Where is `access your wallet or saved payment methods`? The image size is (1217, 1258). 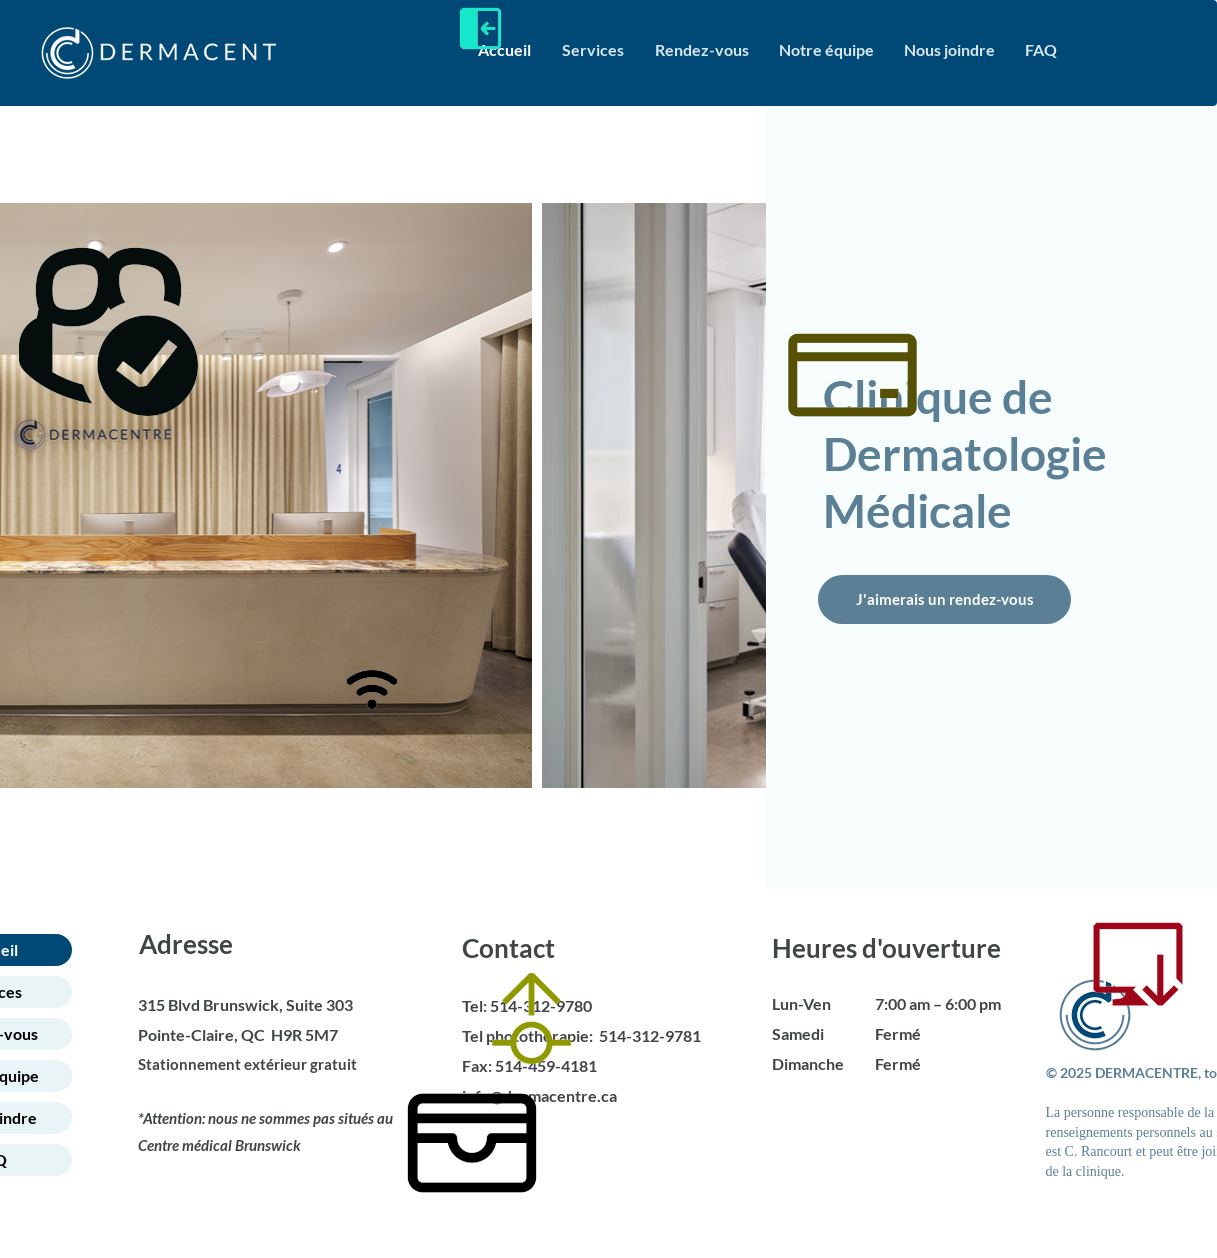 access your wallet or saved payment methods is located at coordinates (472, 1143).